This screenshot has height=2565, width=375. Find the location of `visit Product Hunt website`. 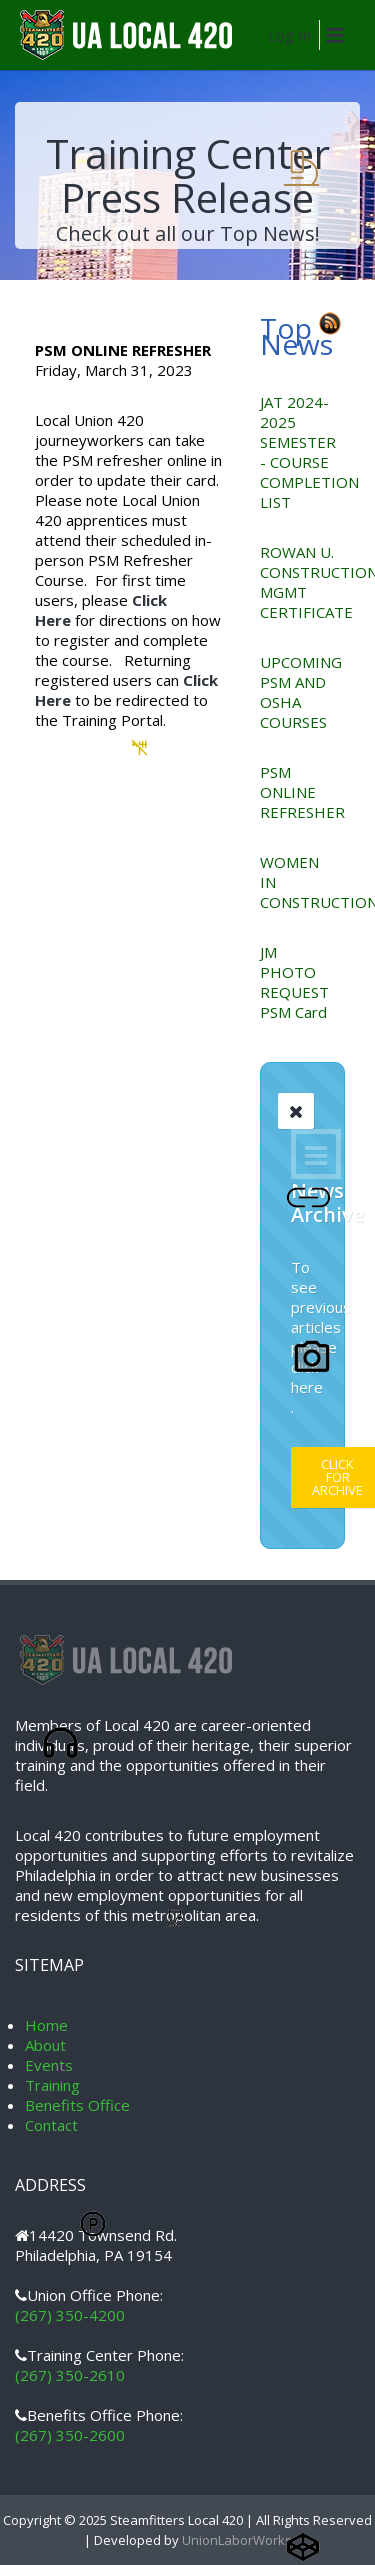

visit Product Hunt website is located at coordinates (93, 2224).